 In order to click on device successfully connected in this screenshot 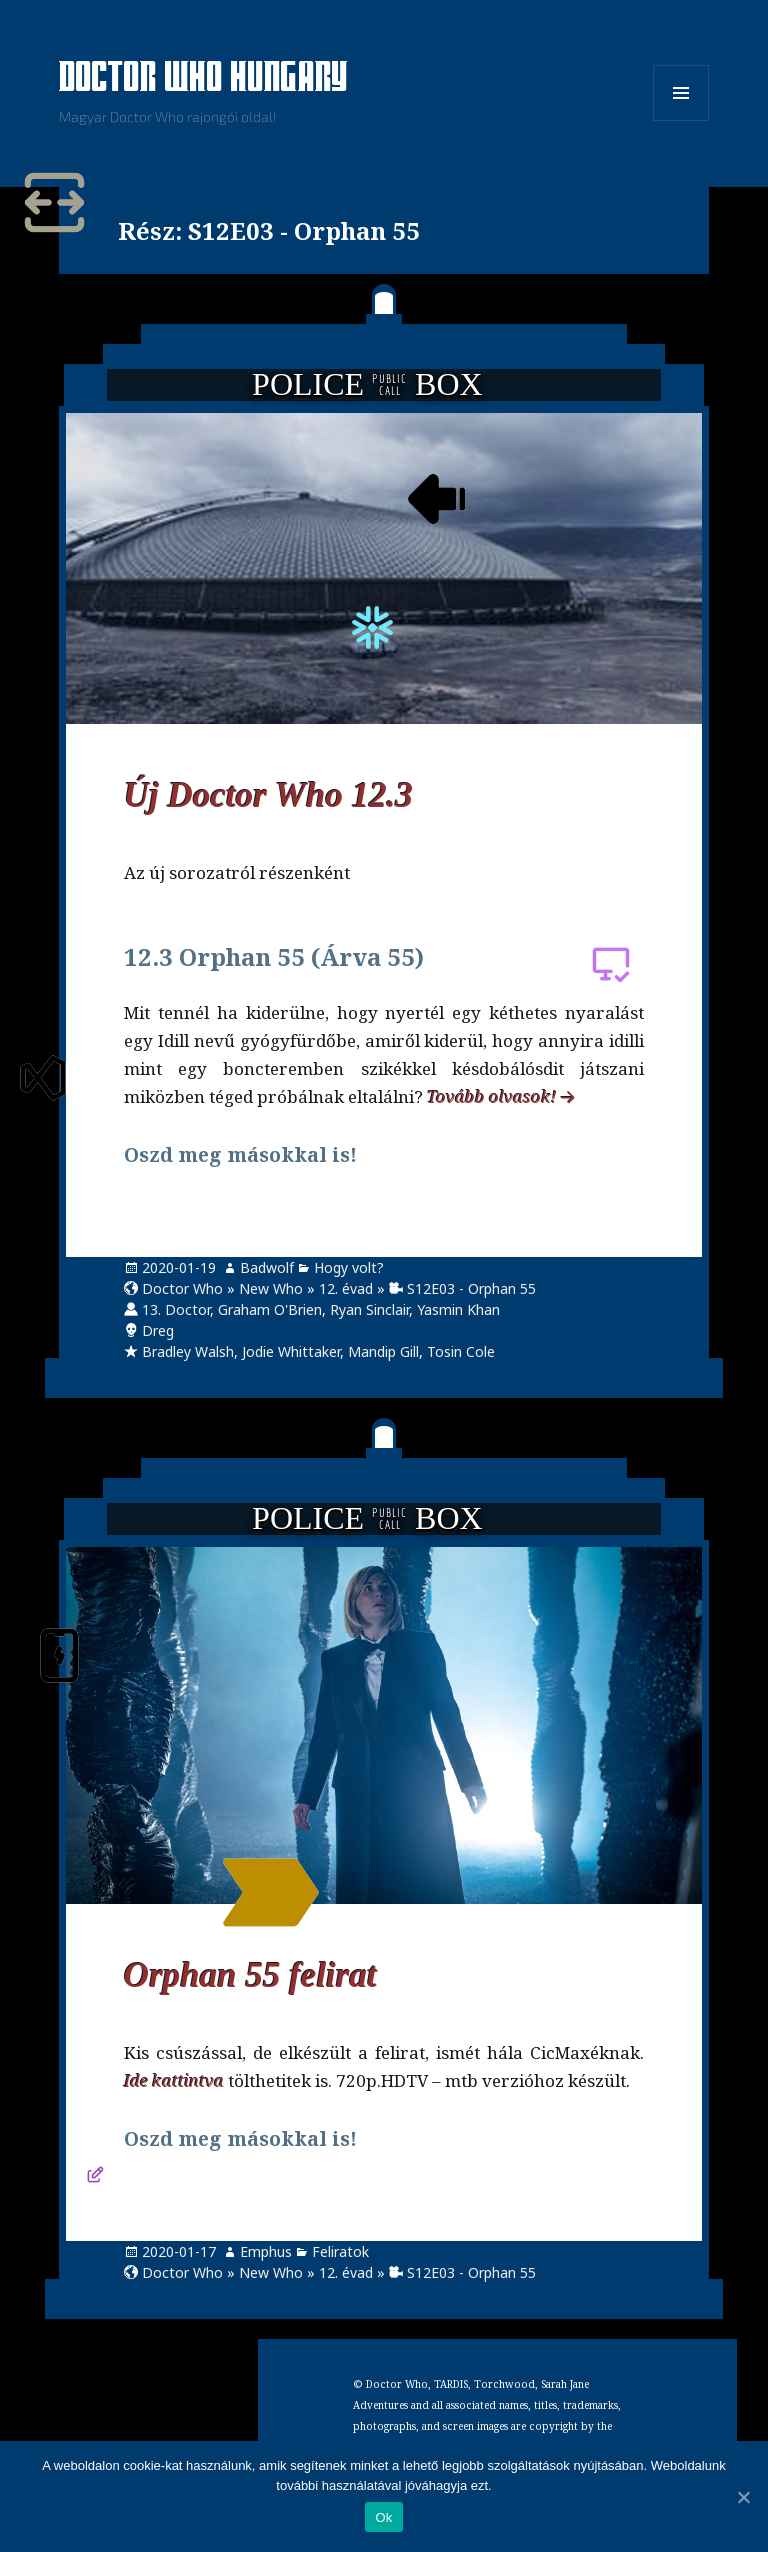, I will do `click(611, 964)`.